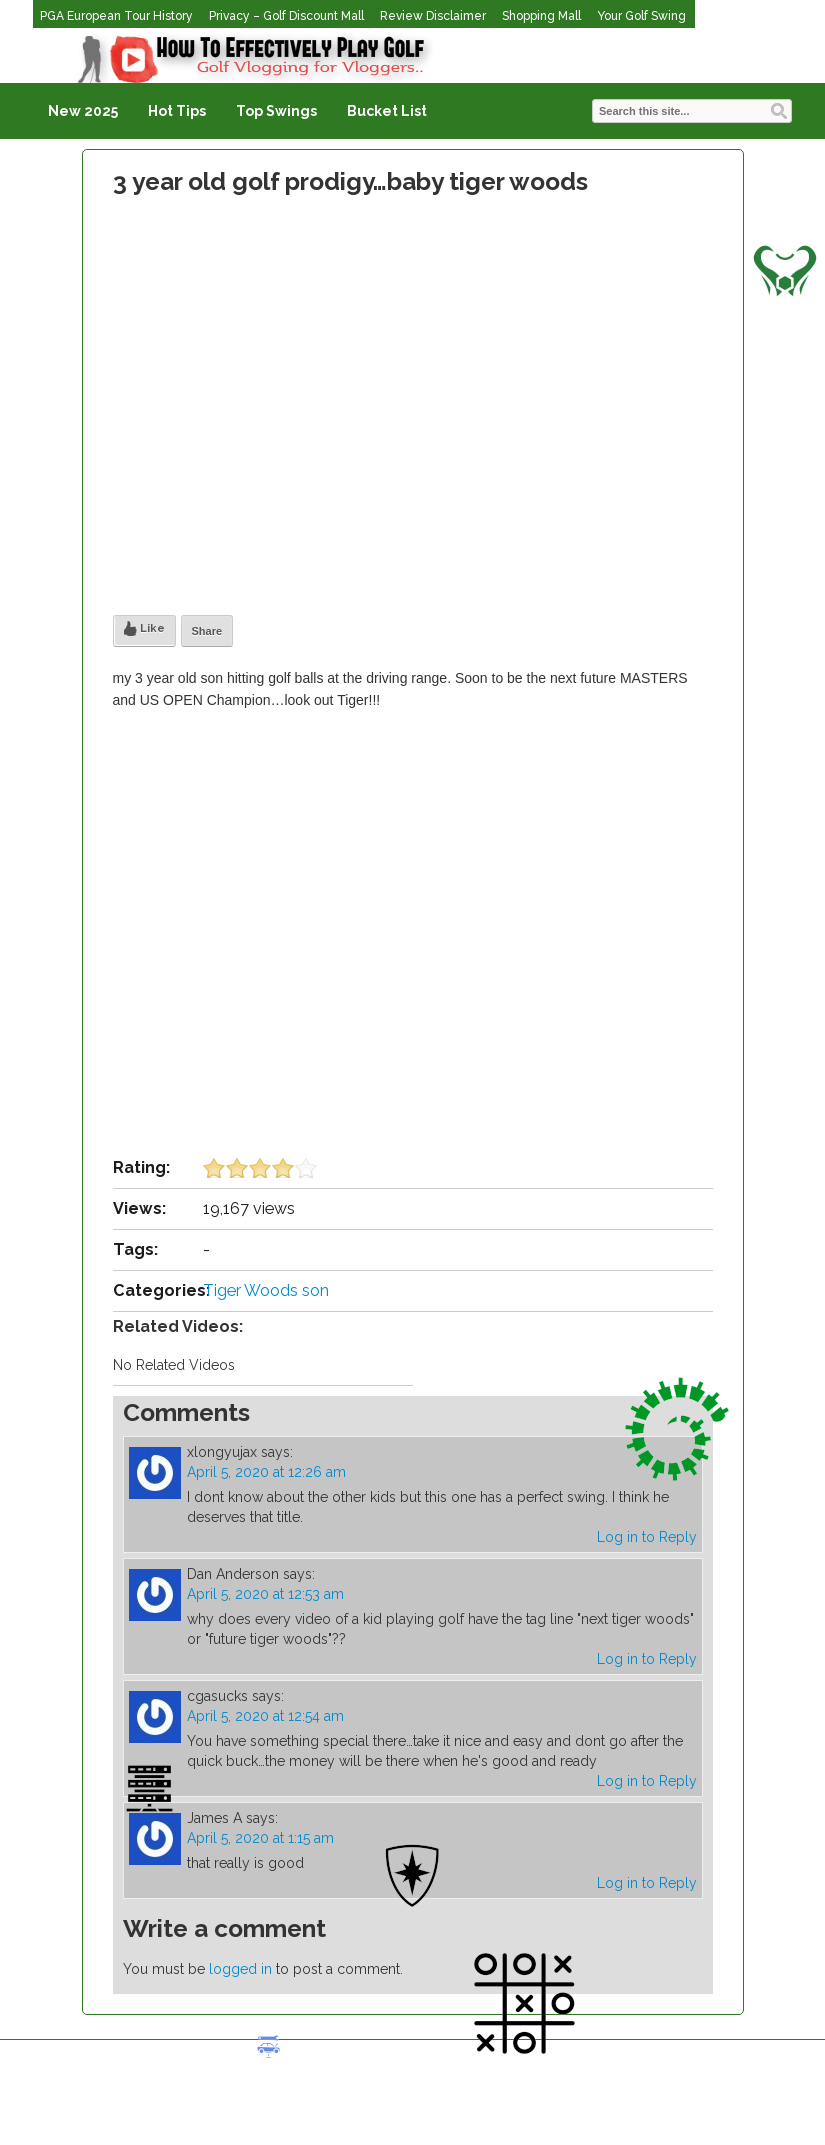 The width and height of the screenshot is (825, 2145). I want to click on view jewelry or accessories inventory, so click(785, 271).